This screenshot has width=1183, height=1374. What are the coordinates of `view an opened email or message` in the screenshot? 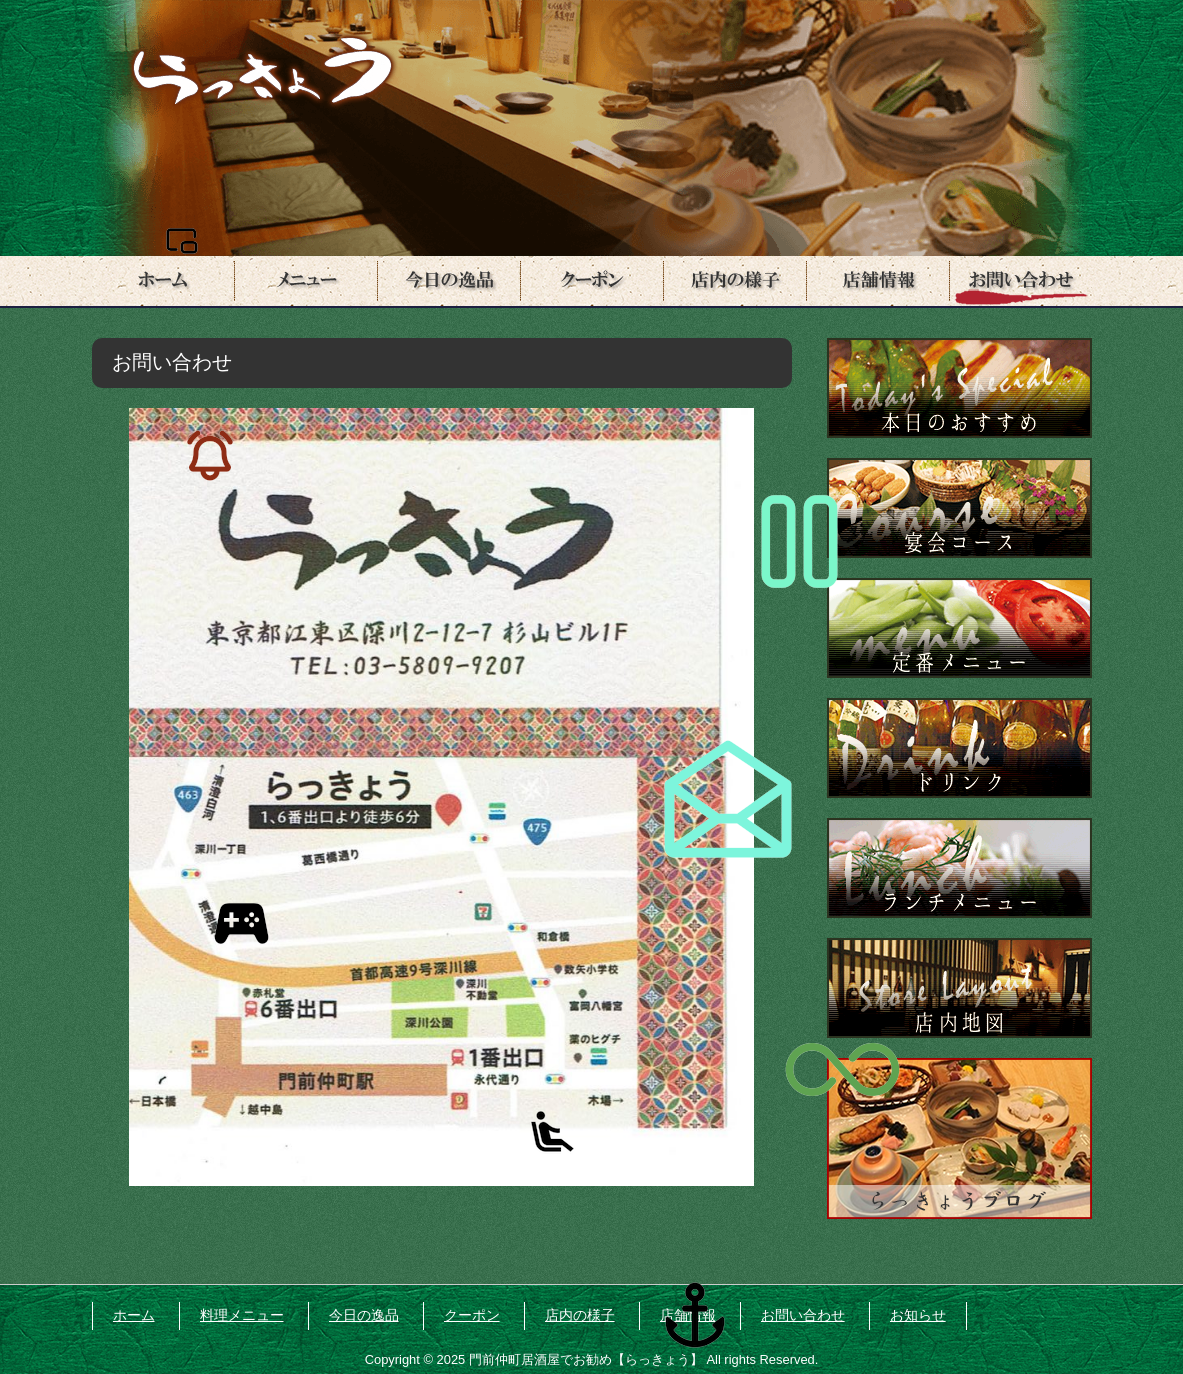 It's located at (728, 804).